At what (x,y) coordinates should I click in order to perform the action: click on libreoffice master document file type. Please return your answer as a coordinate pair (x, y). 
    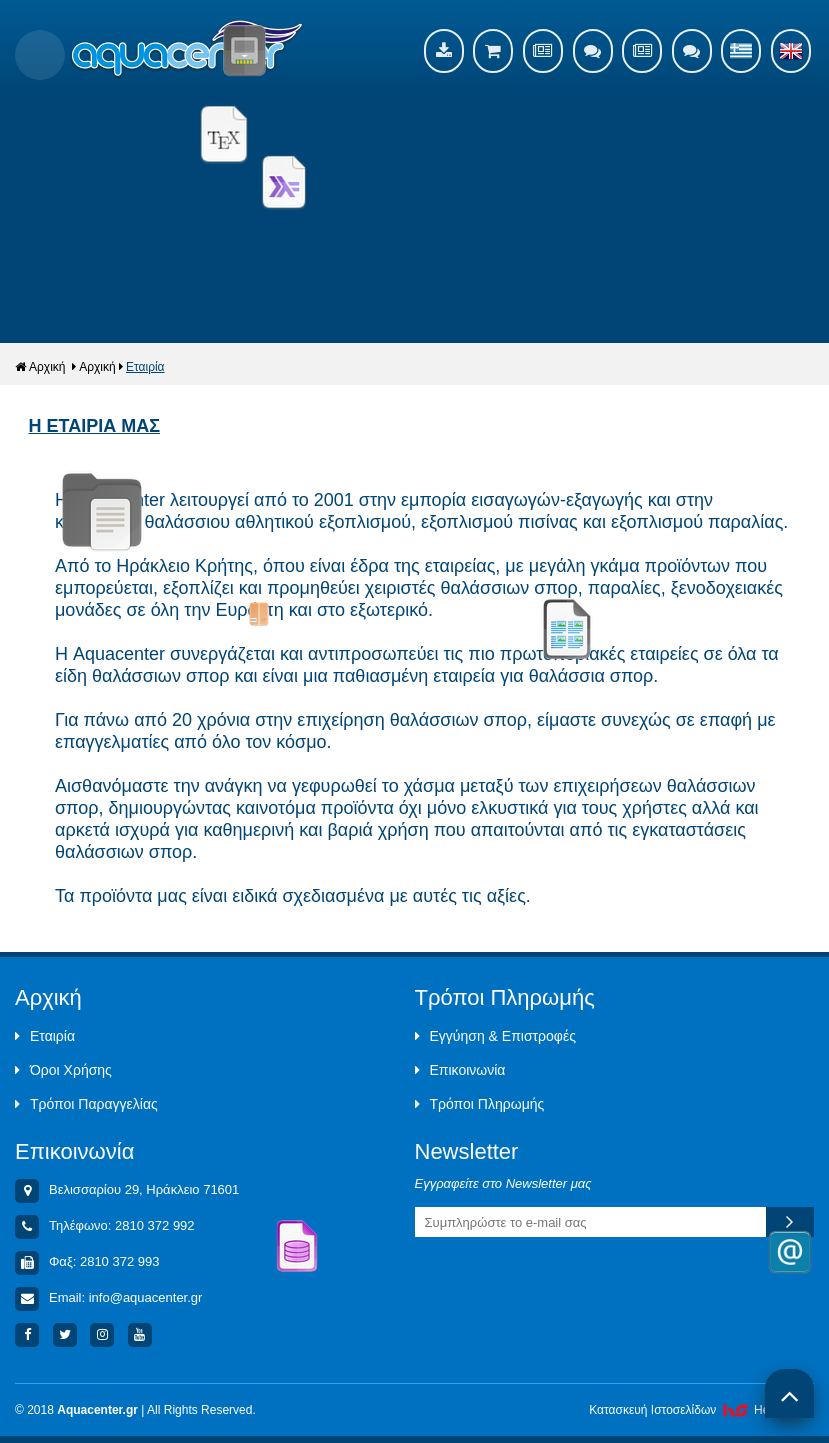
    Looking at the image, I should click on (567, 629).